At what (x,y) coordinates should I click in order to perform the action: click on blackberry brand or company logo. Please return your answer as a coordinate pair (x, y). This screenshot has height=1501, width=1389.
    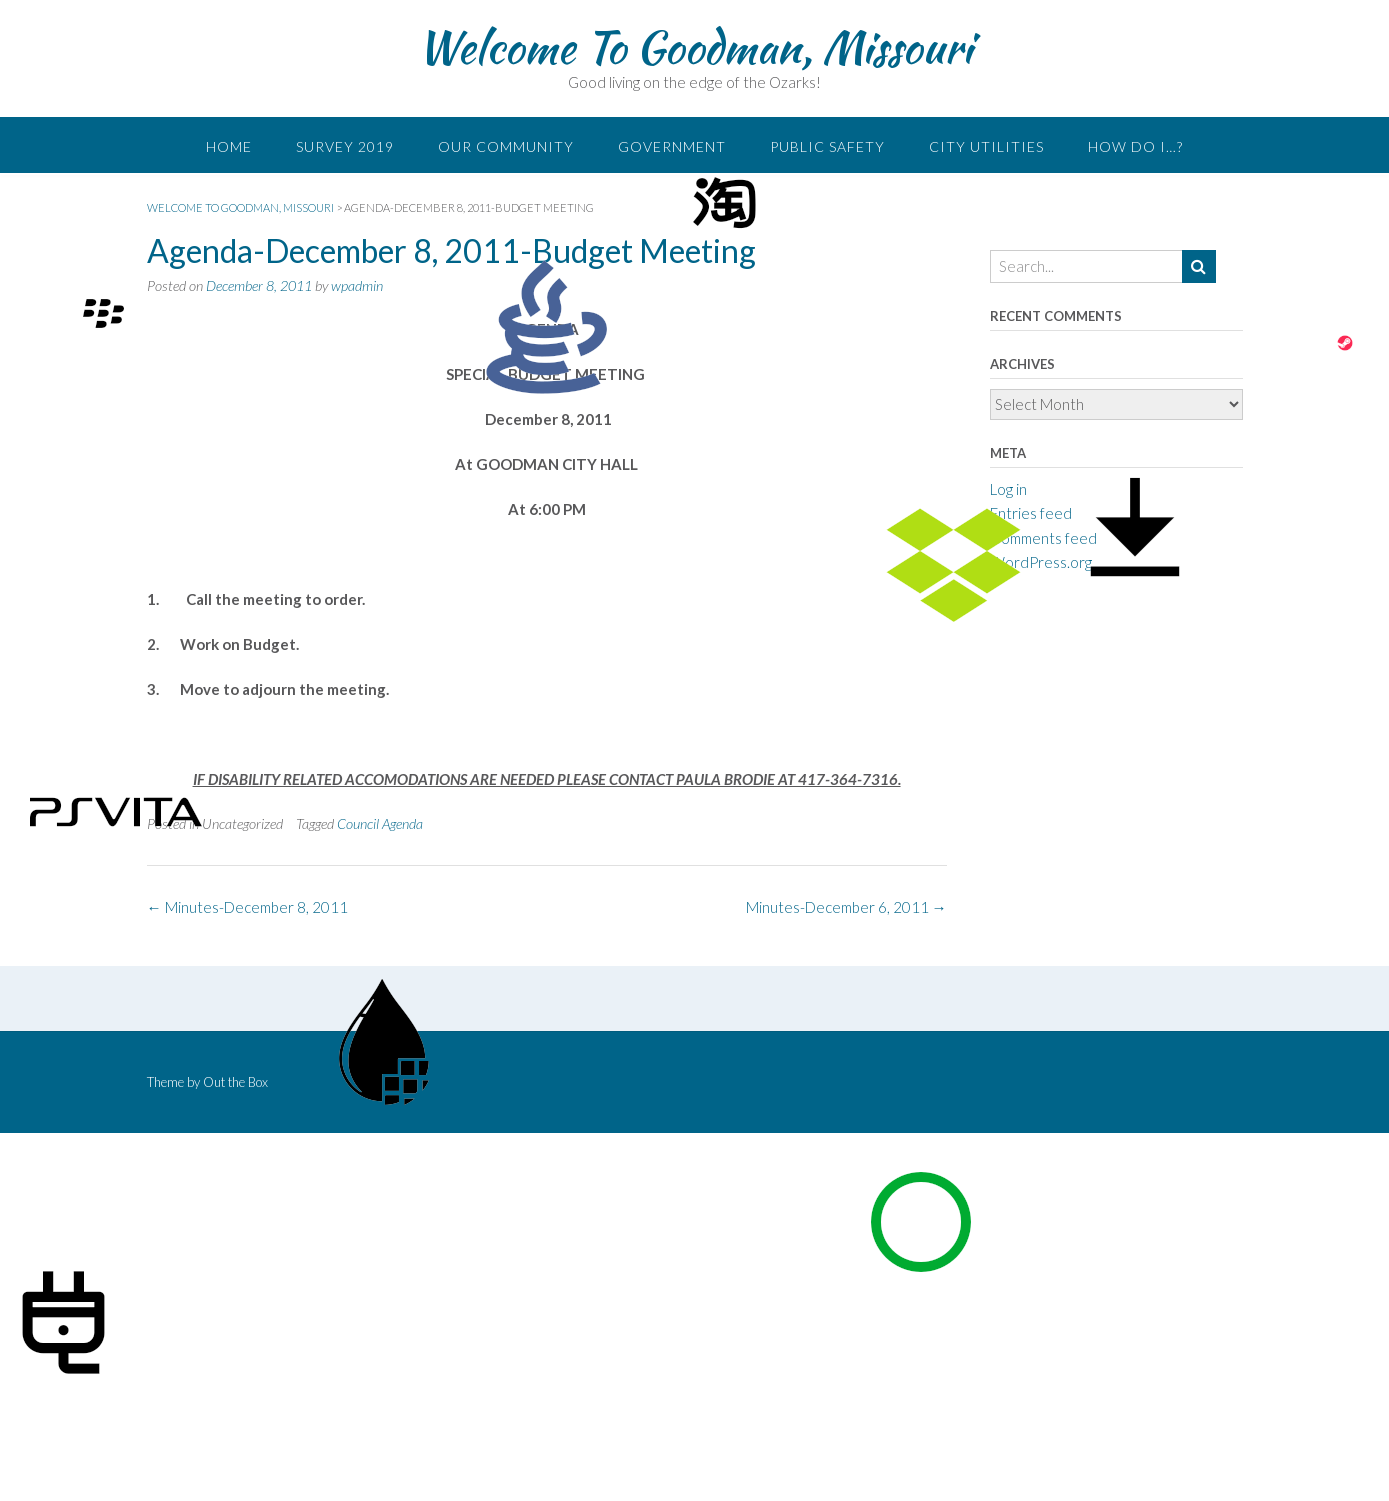
    Looking at the image, I should click on (103, 313).